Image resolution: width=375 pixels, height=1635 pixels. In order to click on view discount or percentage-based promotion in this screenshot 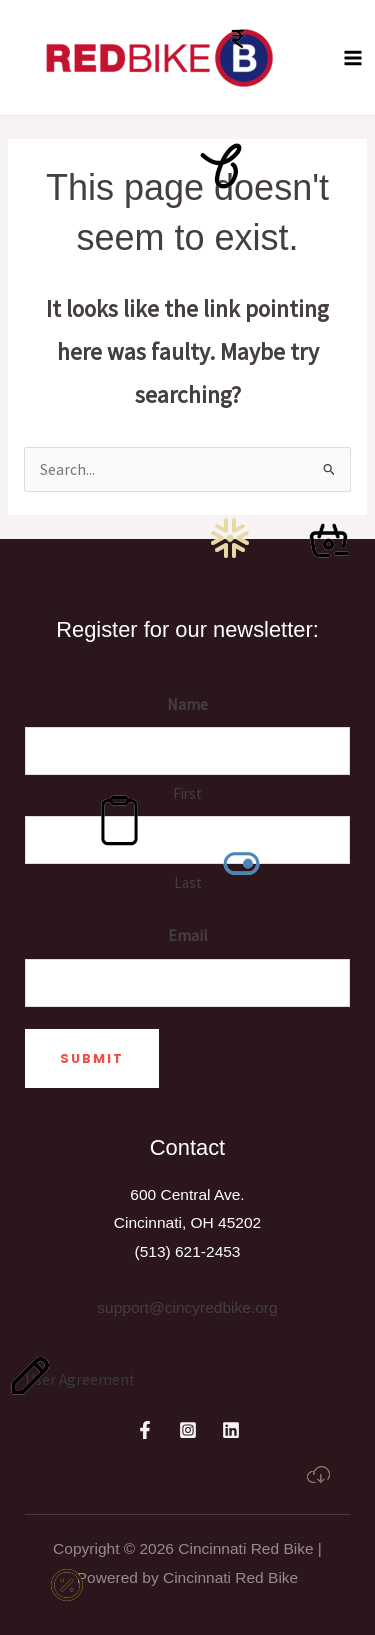, I will do `click(67, 1585)`.